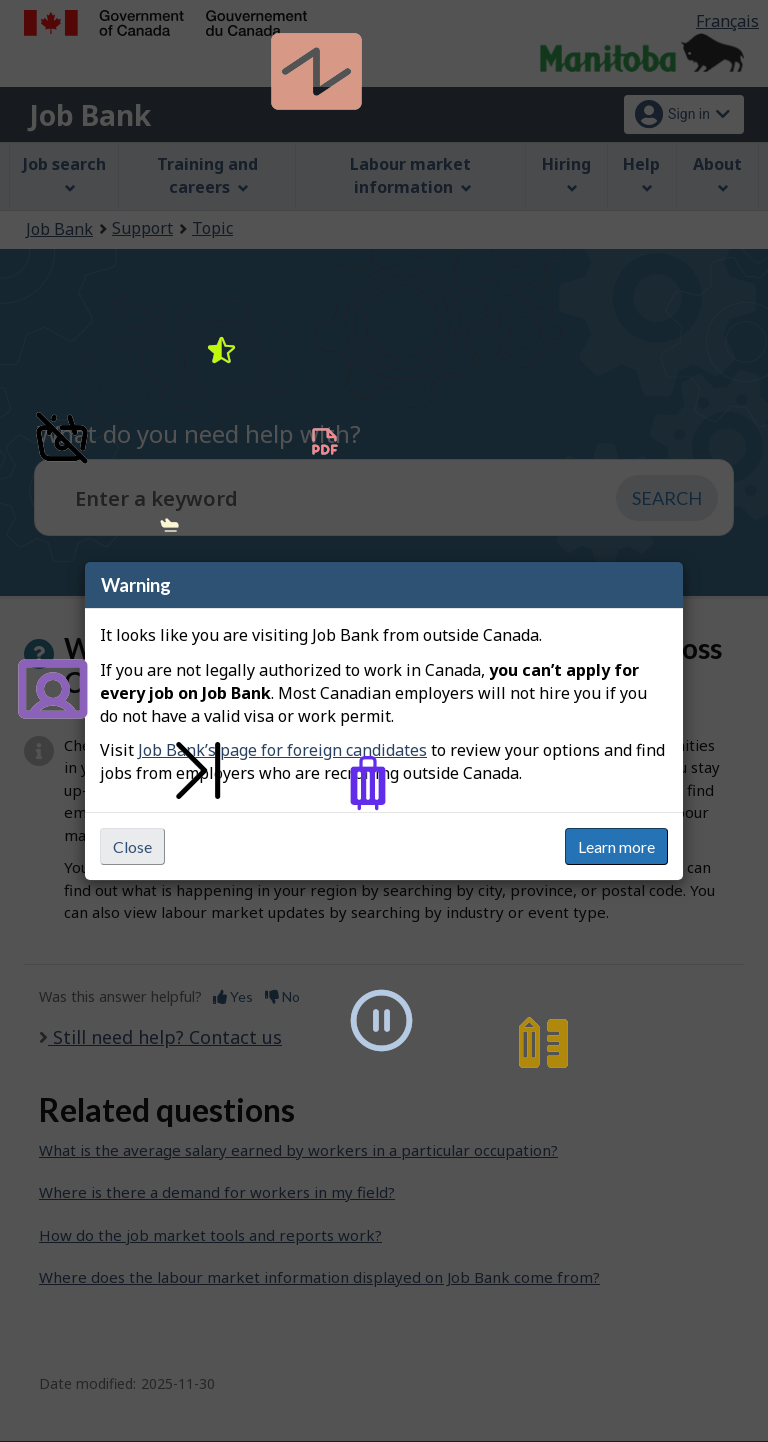 The height and width of the screenshot is (1442, 768). Describe the element at coordinates (62, 438) in the screenshot. I see `item unavailable for purchase` at that location.